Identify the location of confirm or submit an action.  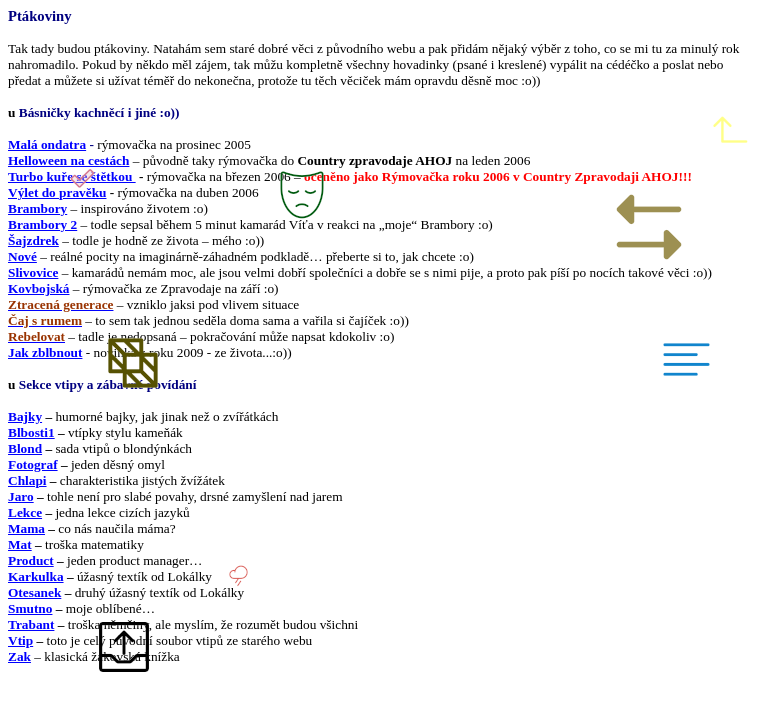
(82, 178).